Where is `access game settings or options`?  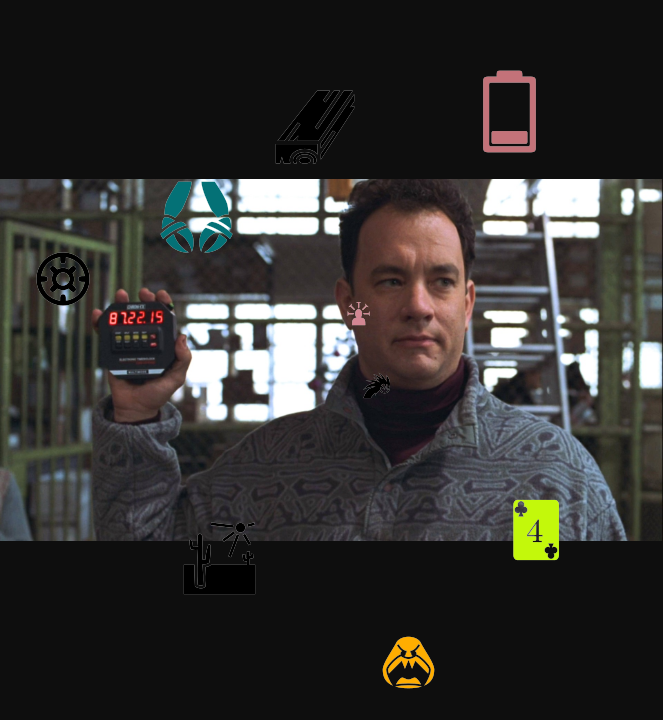 access game settings or options is located at coordinates (63, 279).